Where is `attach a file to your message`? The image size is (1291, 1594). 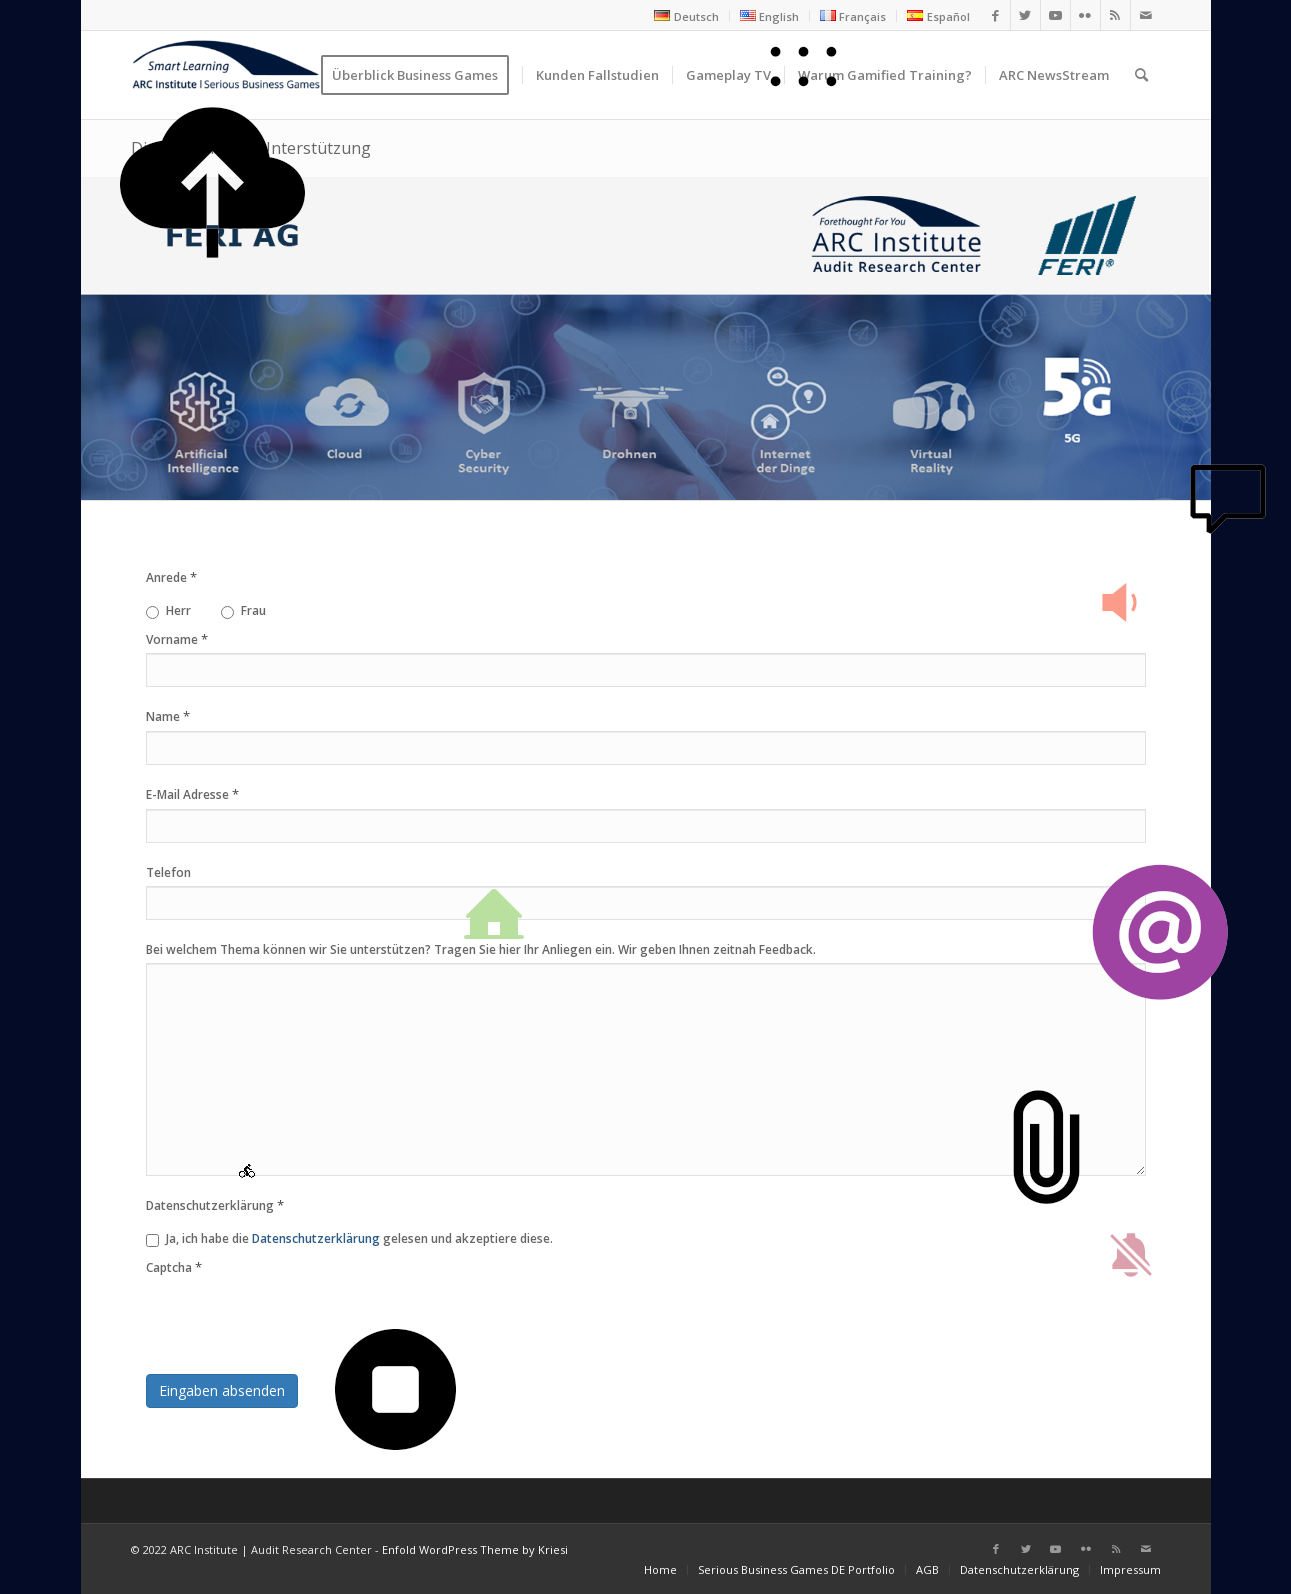 attach a file to your message is located at coordinates (1046, 1147).